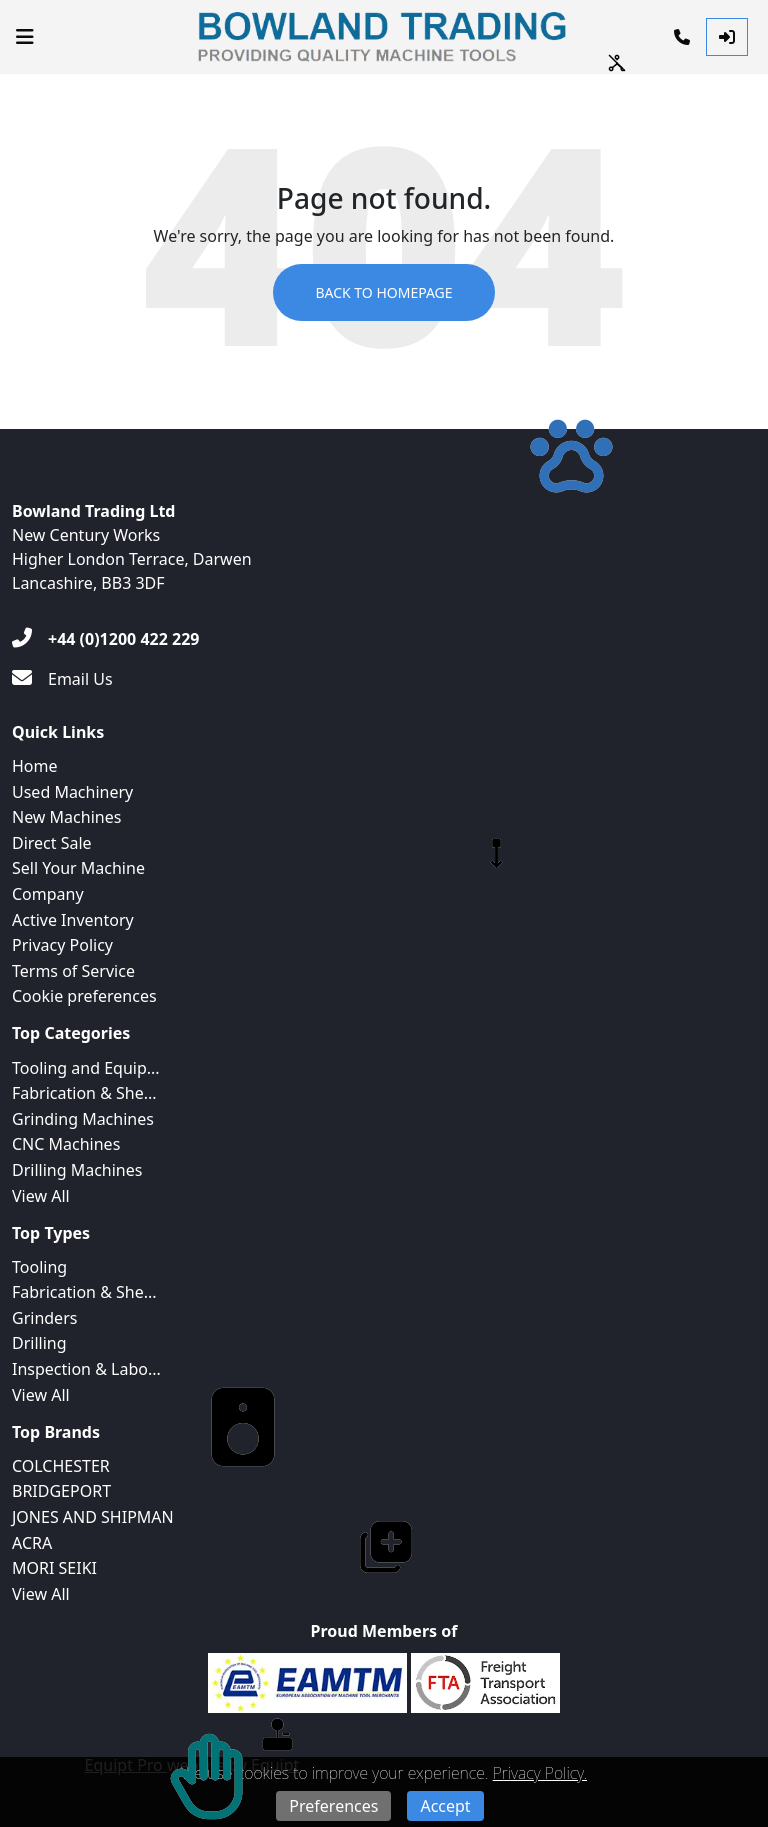  What do you see at coordinates (243, 1427) in the screenshot?
I see `adjust speaker or audio output settings` at bounding box center [243, 1427].